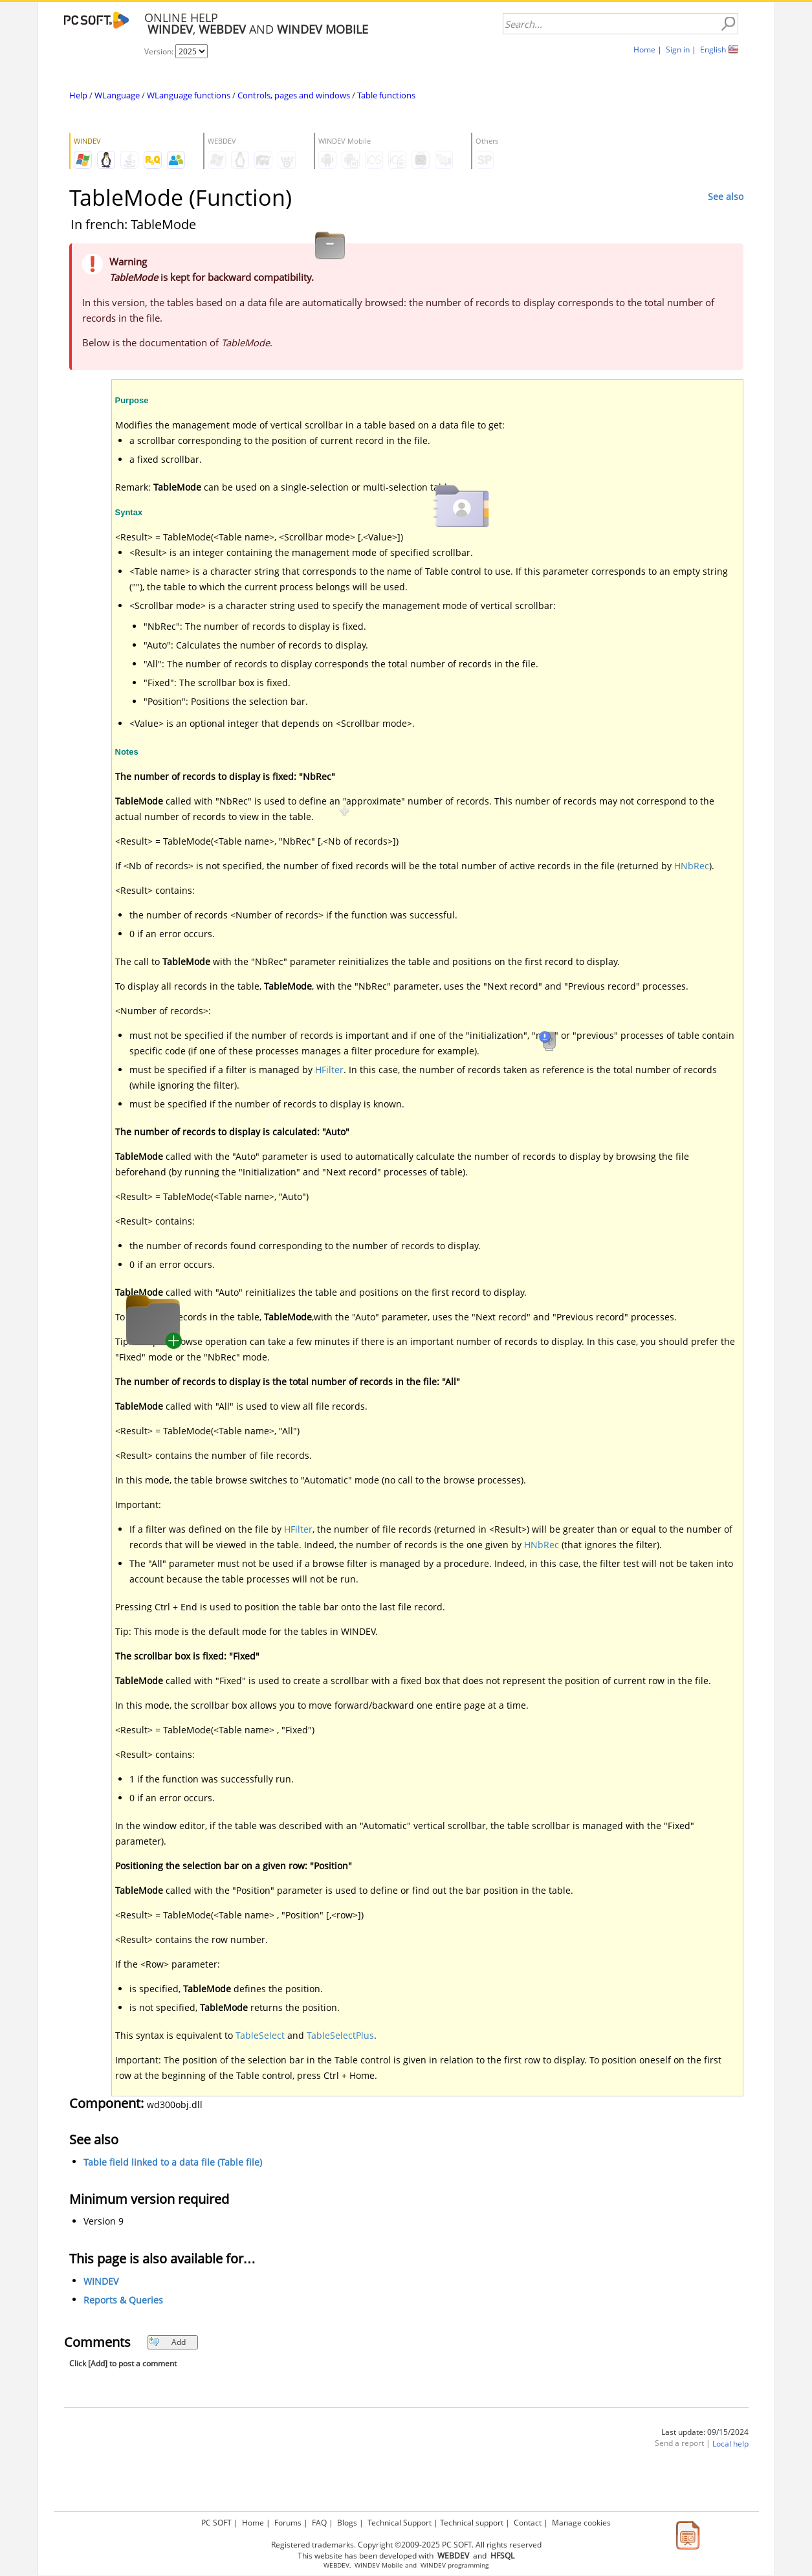 The image size is (812, 2576). I want to click on open microsoft contacts folder, so click(462, 507).